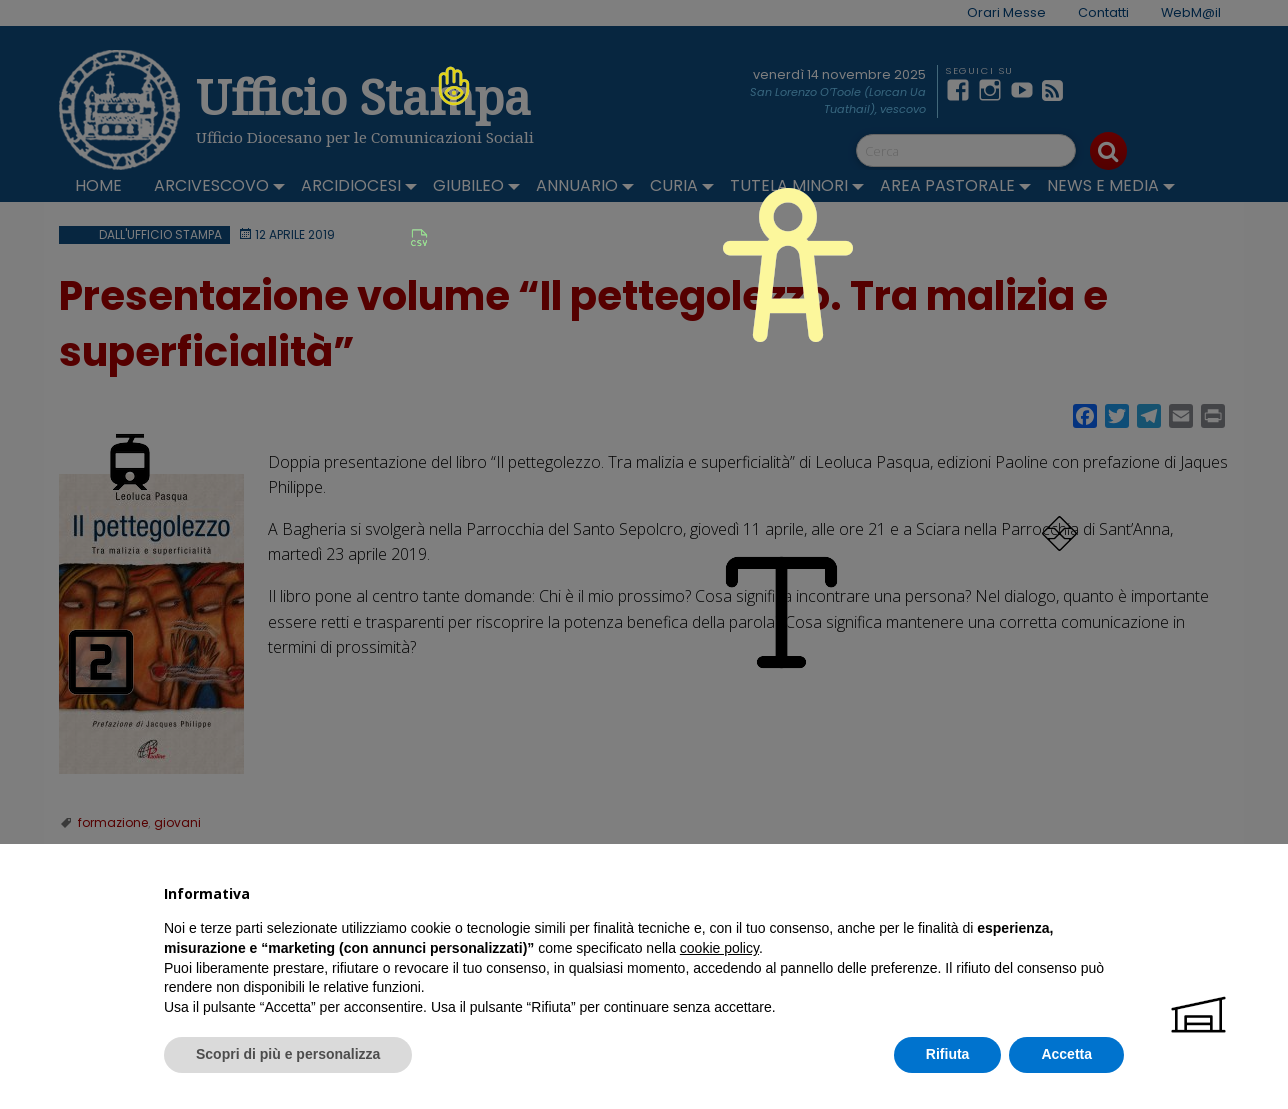 This screenshot has width=1288, height=1109. I want to click on access warehouse or storage inventory, so click(1198, 1016).